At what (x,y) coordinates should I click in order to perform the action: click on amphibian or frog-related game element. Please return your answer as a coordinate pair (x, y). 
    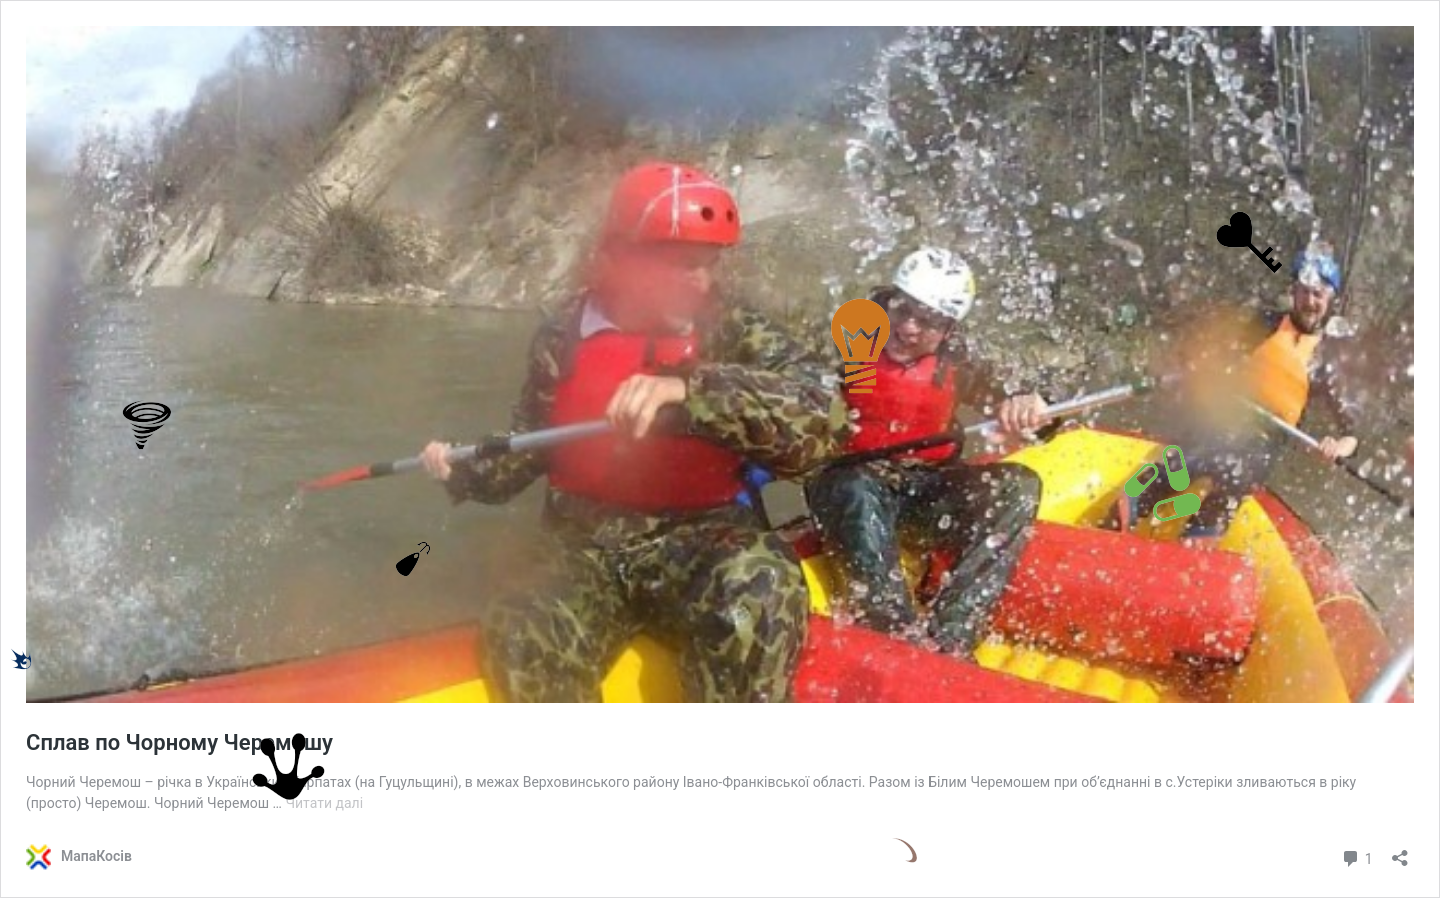
    Looking at the image, I should click on (288, 766).